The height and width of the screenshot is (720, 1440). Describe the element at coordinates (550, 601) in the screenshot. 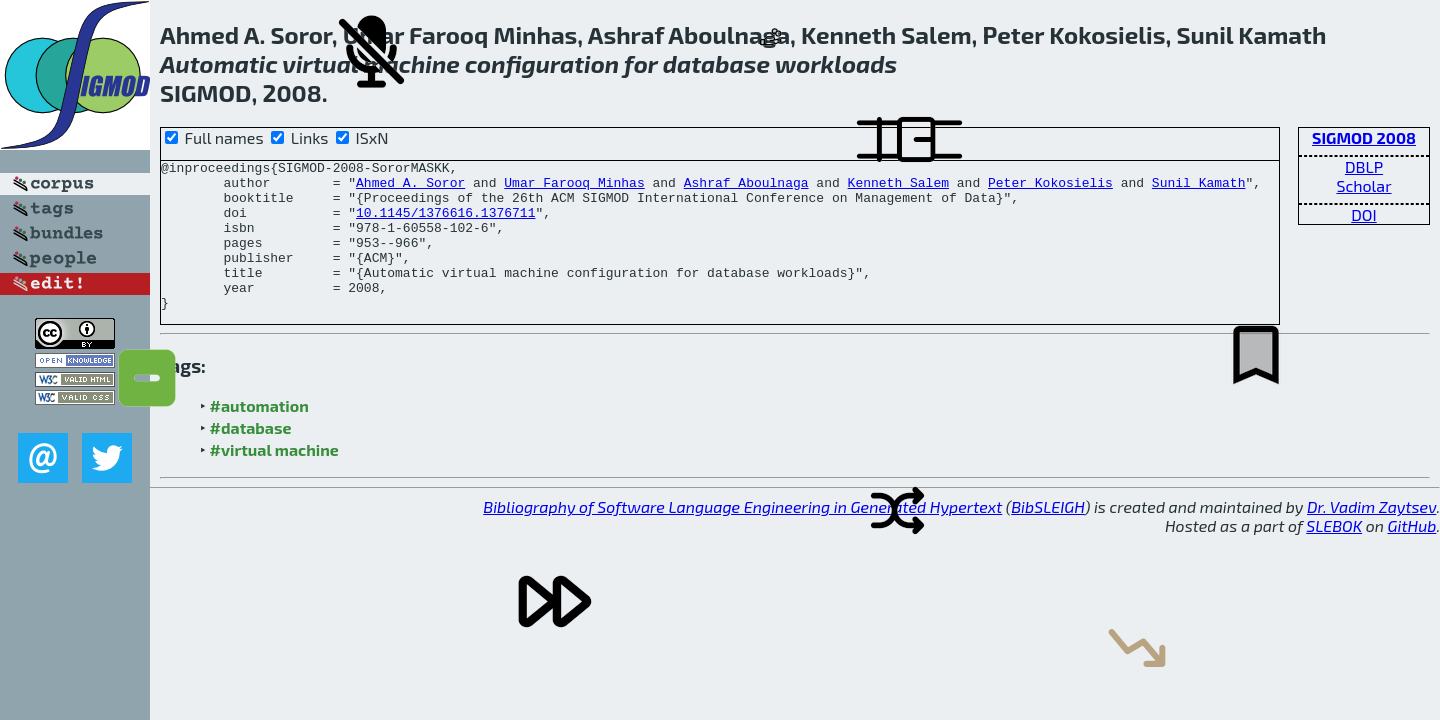

I see `fast forward media playback` at that location.